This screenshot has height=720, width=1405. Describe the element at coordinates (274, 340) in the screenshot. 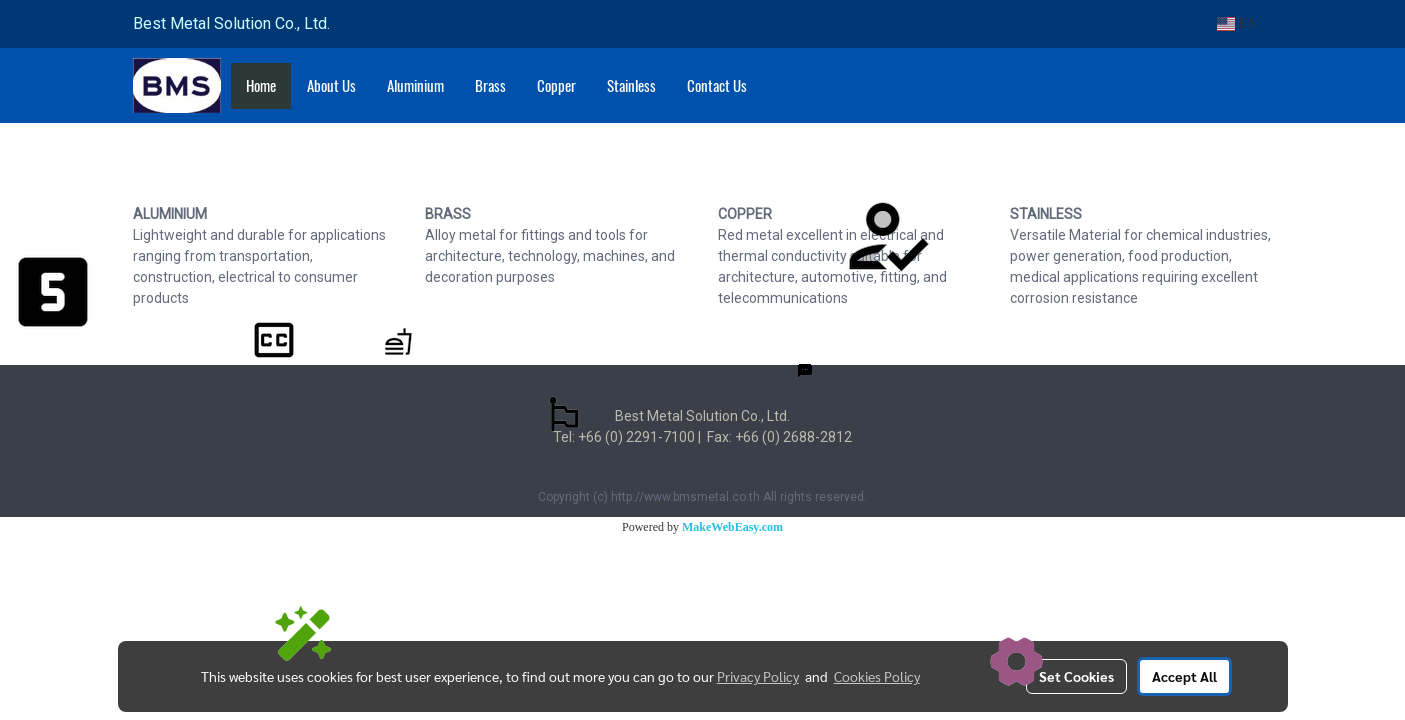

I see `enable closed captions for video content` at that location.